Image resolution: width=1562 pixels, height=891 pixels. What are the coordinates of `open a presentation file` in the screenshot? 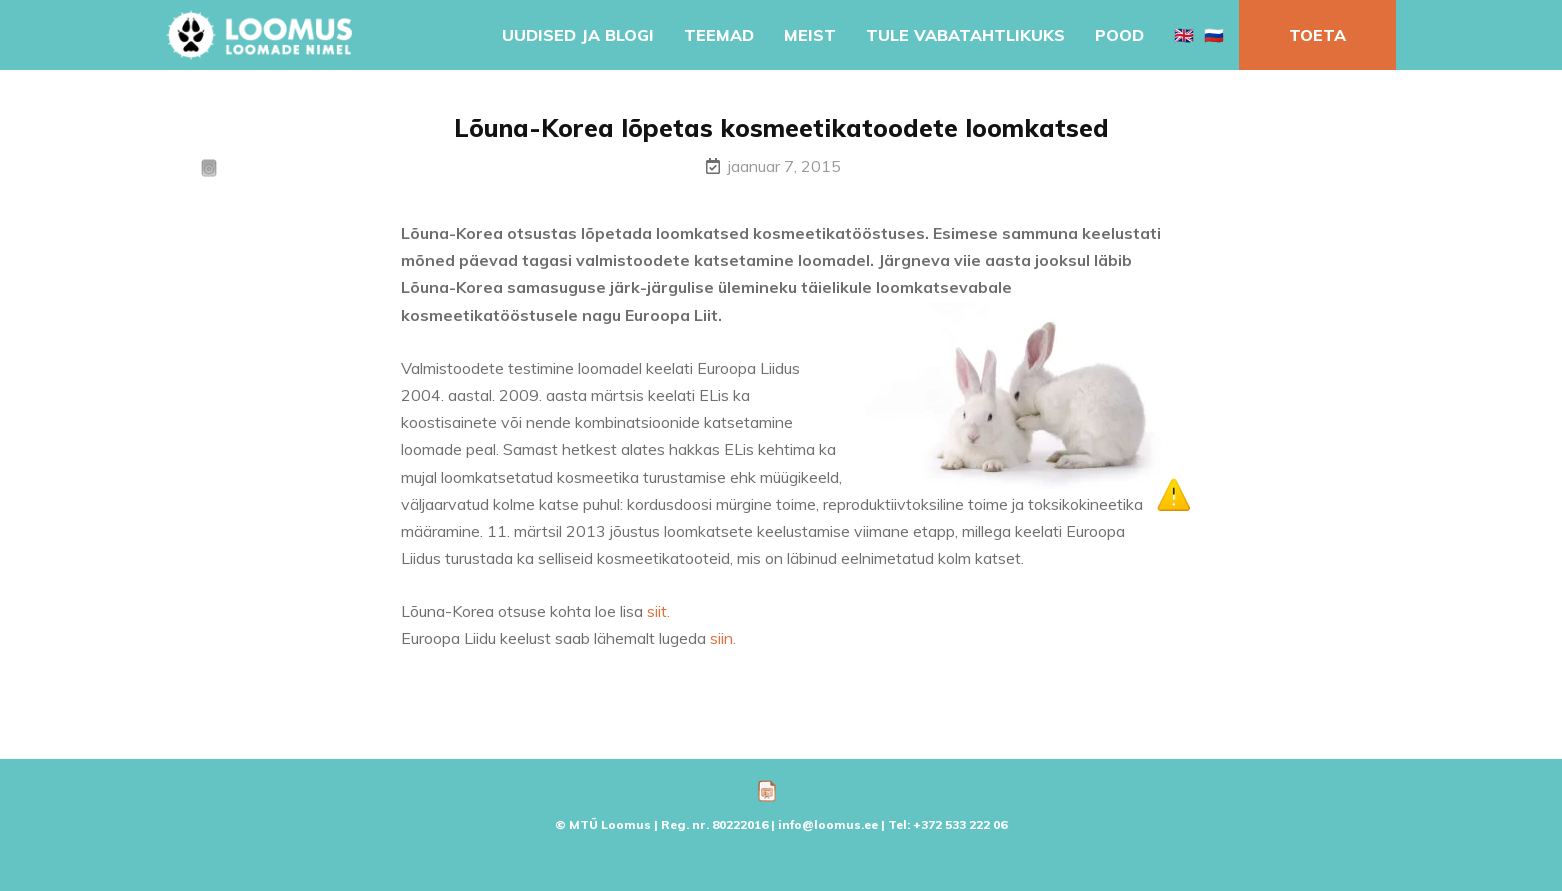 It's located at (767, 791).